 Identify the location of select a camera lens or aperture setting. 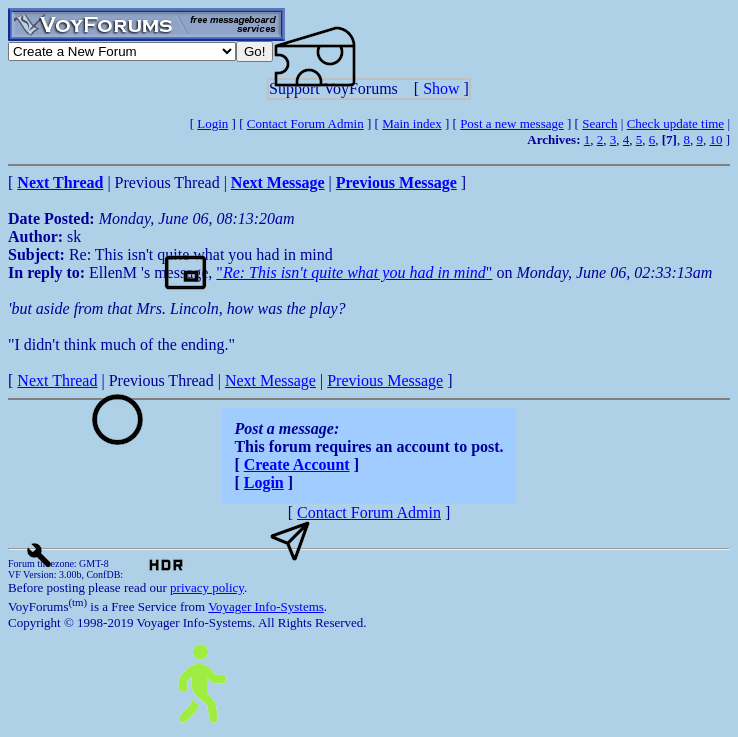
(117, 419).